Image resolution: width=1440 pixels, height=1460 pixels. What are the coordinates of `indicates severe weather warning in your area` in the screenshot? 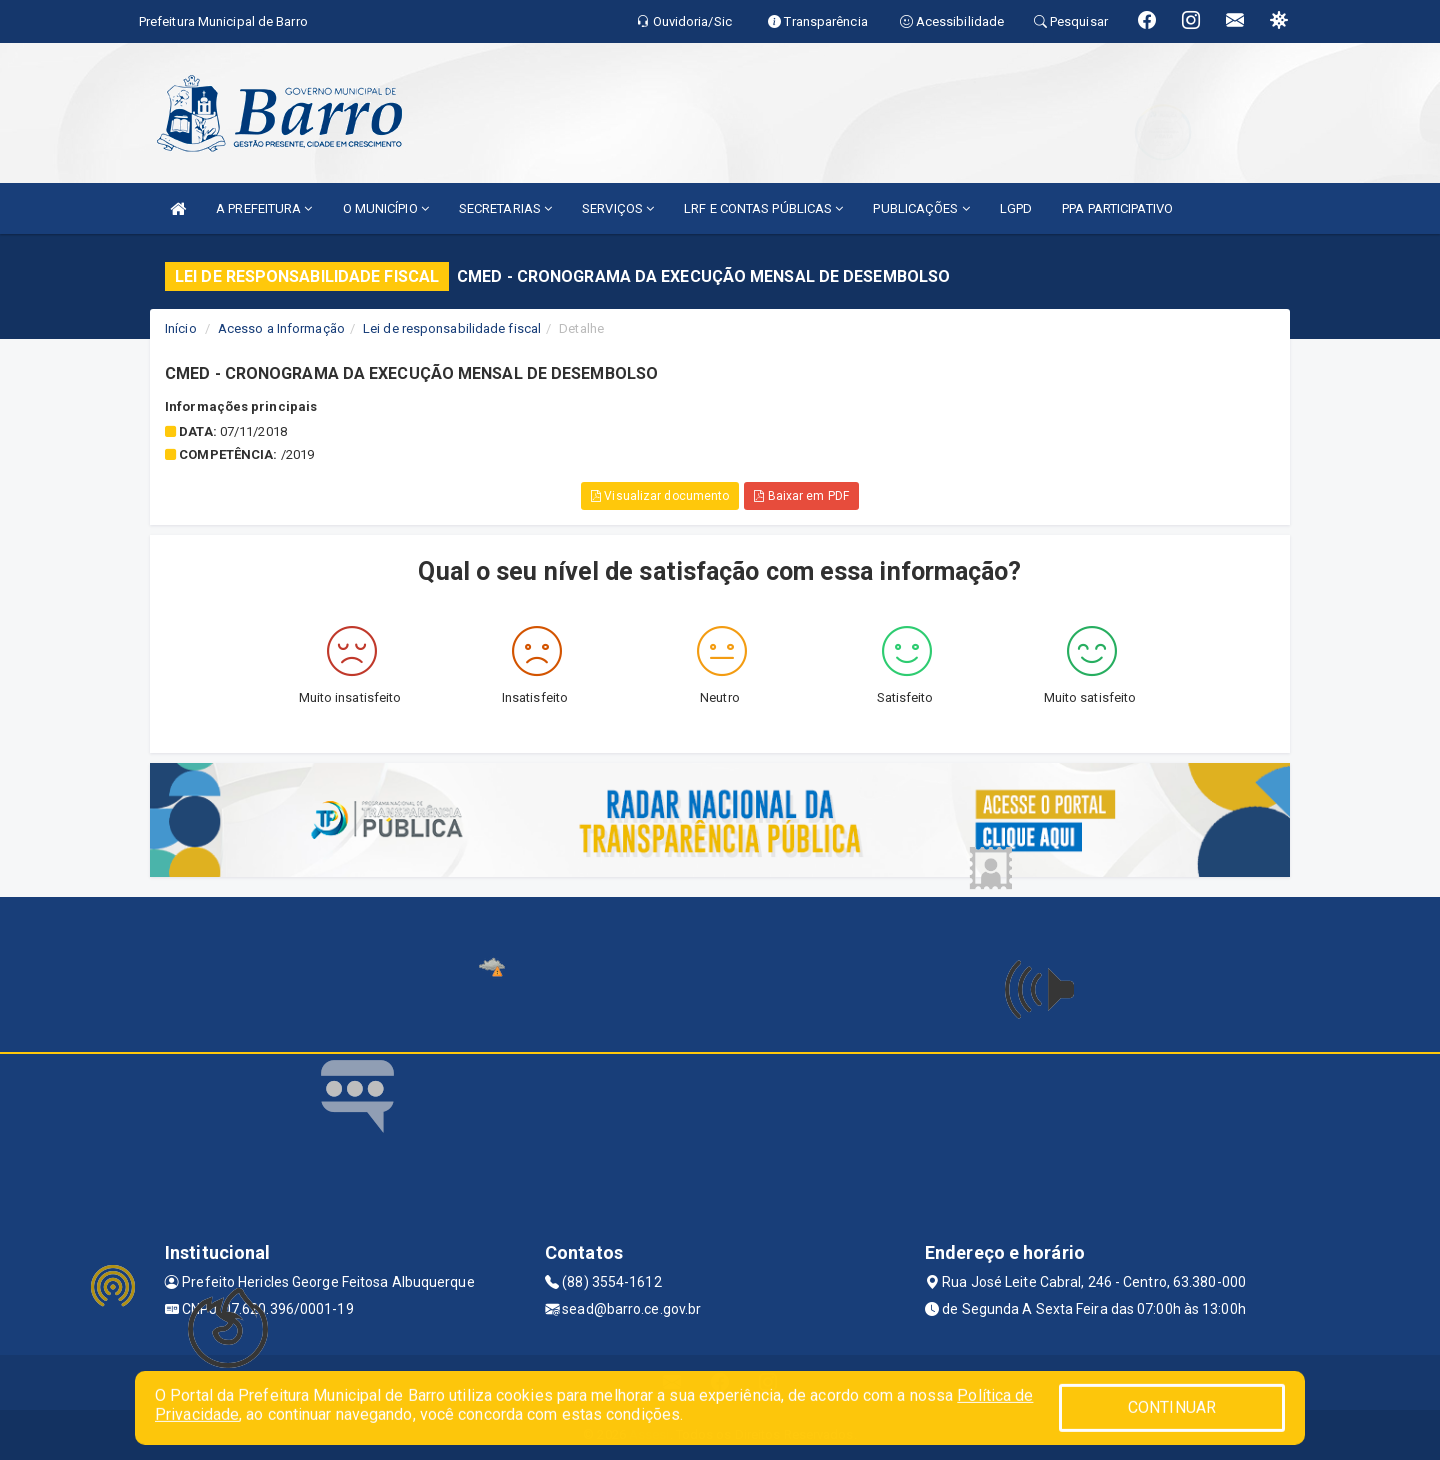 It's located at (492, 966).